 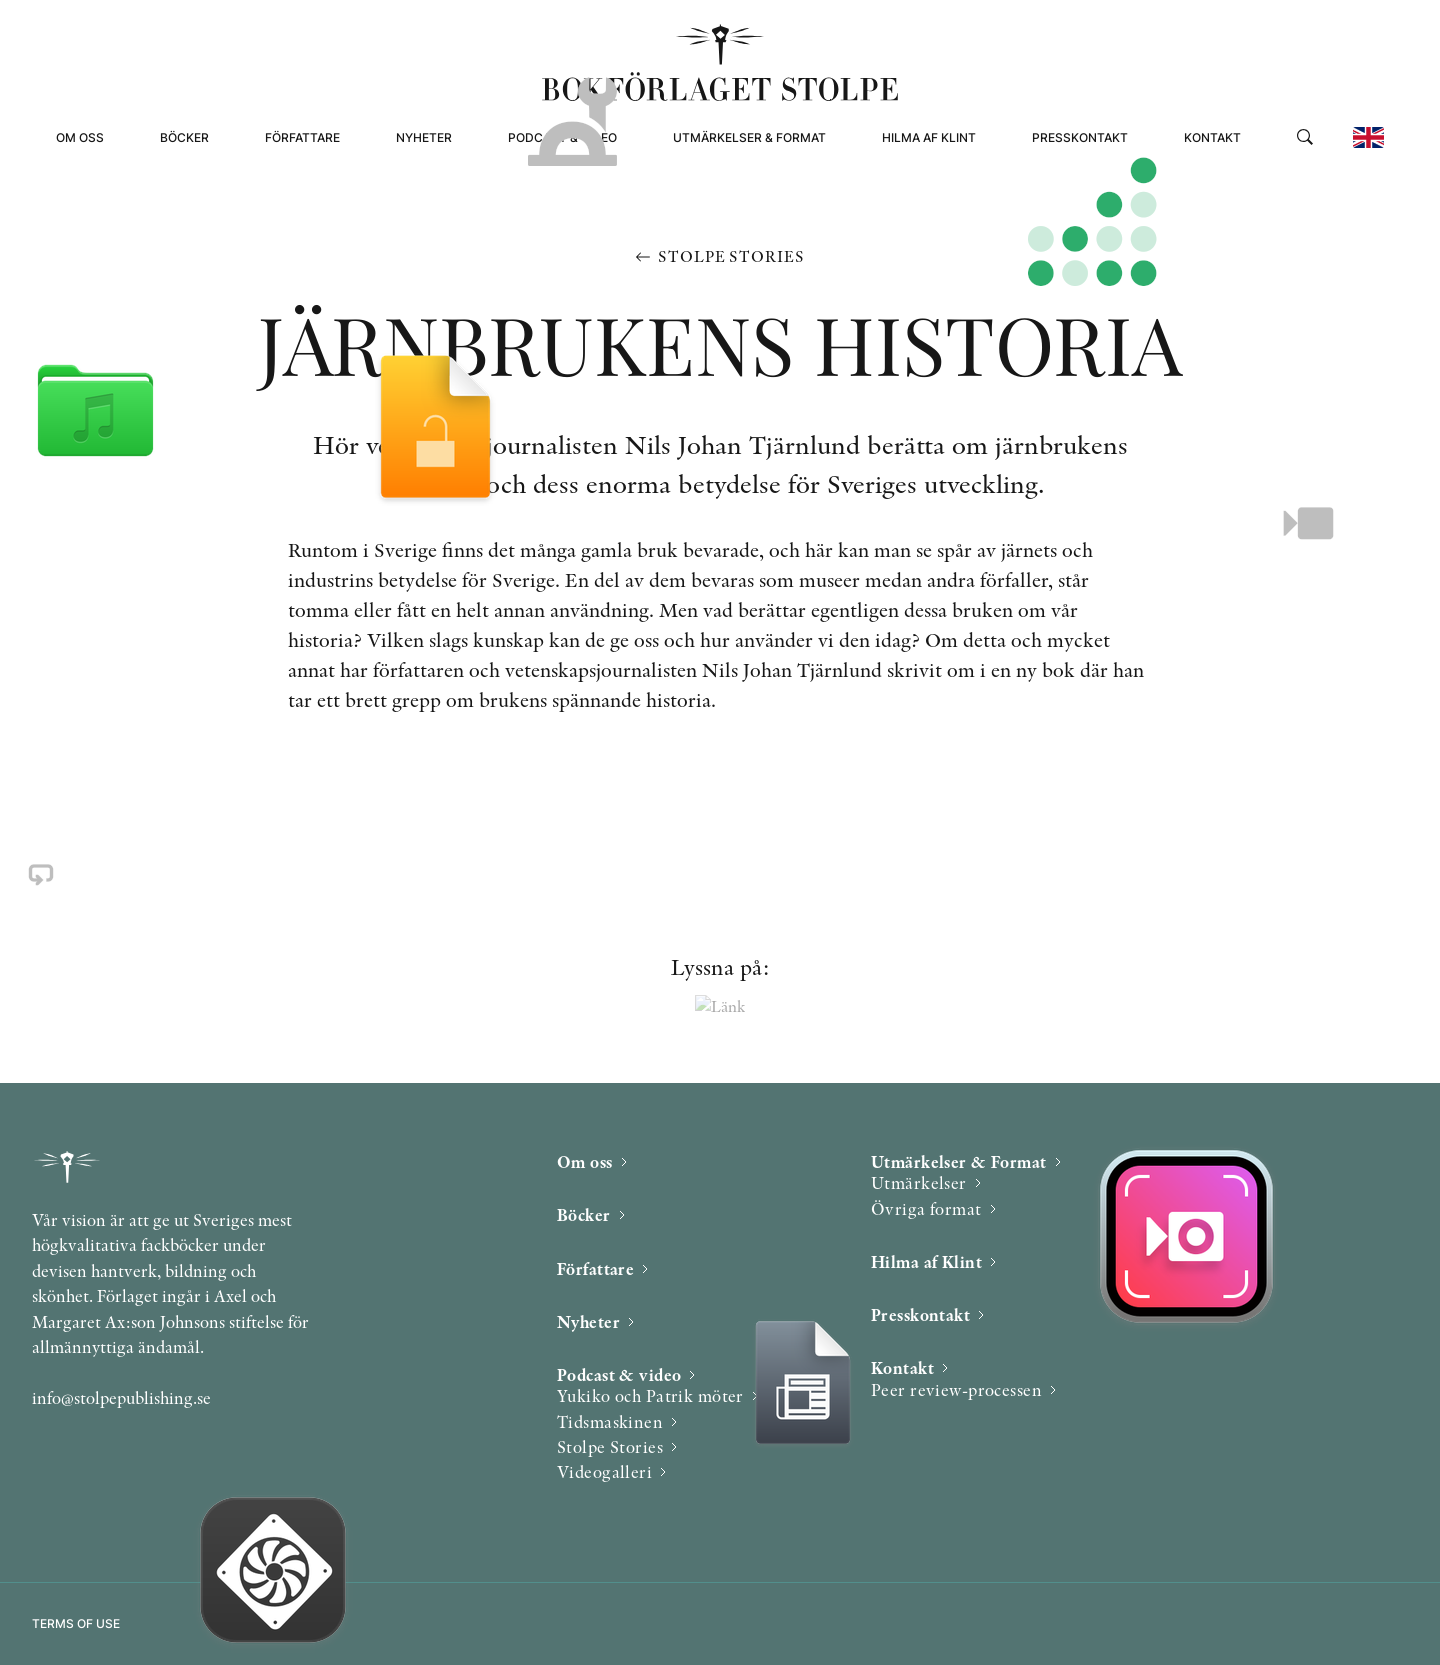 What do you see at coordinates (435, 429) in the screenshot?
I see `a skgc file type associated with security or encryption` at bounding box center [435, 429].